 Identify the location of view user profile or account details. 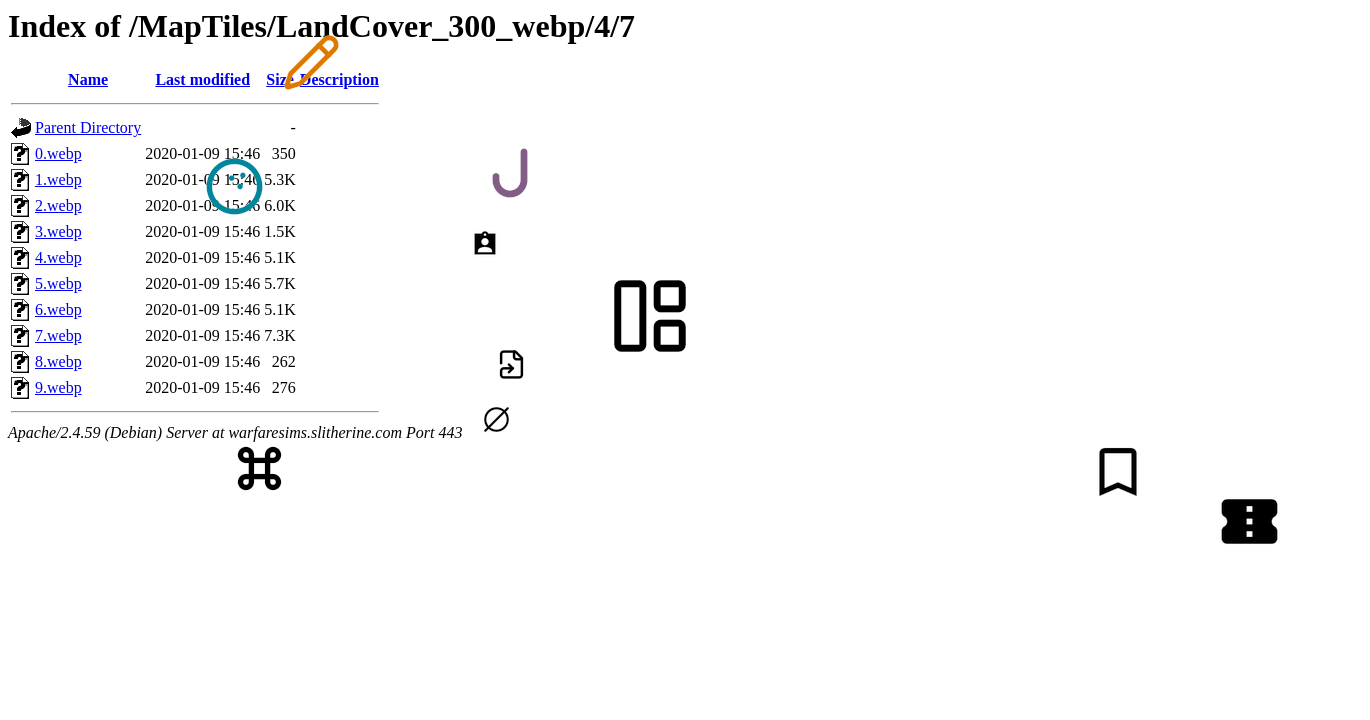
(485, 244).